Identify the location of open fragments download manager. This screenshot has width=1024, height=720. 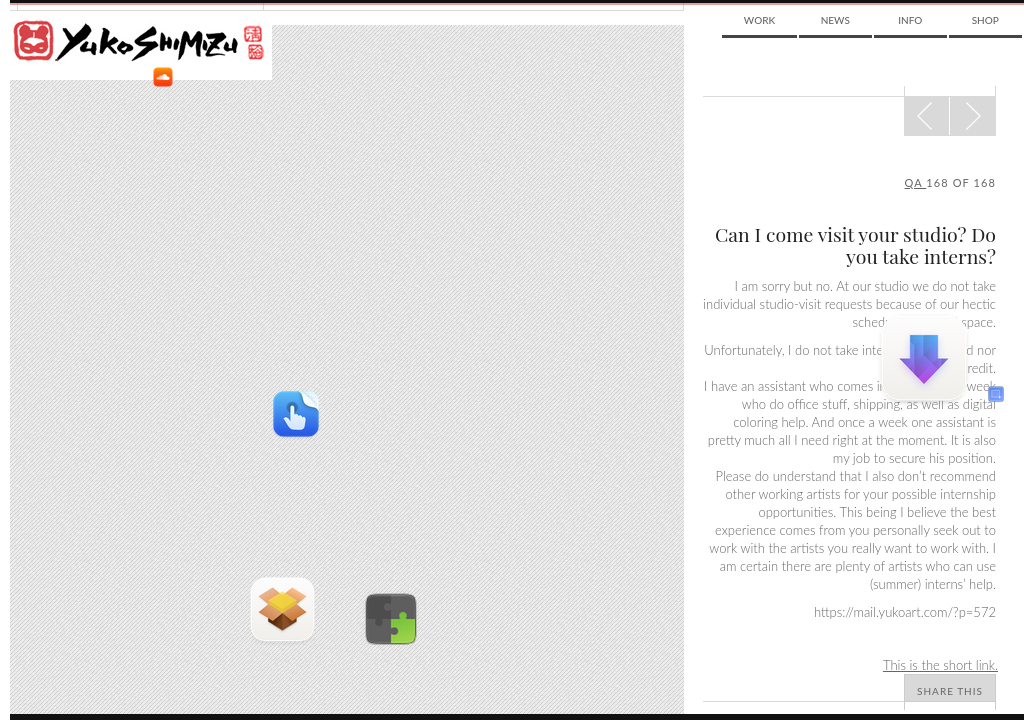
(924, 358).